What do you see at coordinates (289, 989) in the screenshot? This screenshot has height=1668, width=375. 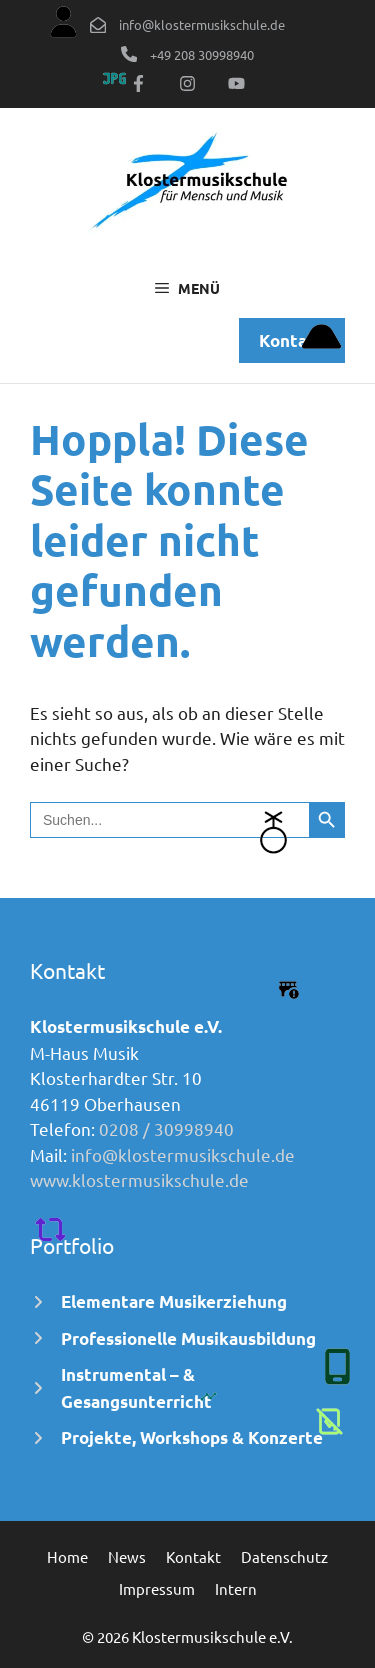 I see `bridge alert or infrastructure warning` at bounding box center [289, 989].